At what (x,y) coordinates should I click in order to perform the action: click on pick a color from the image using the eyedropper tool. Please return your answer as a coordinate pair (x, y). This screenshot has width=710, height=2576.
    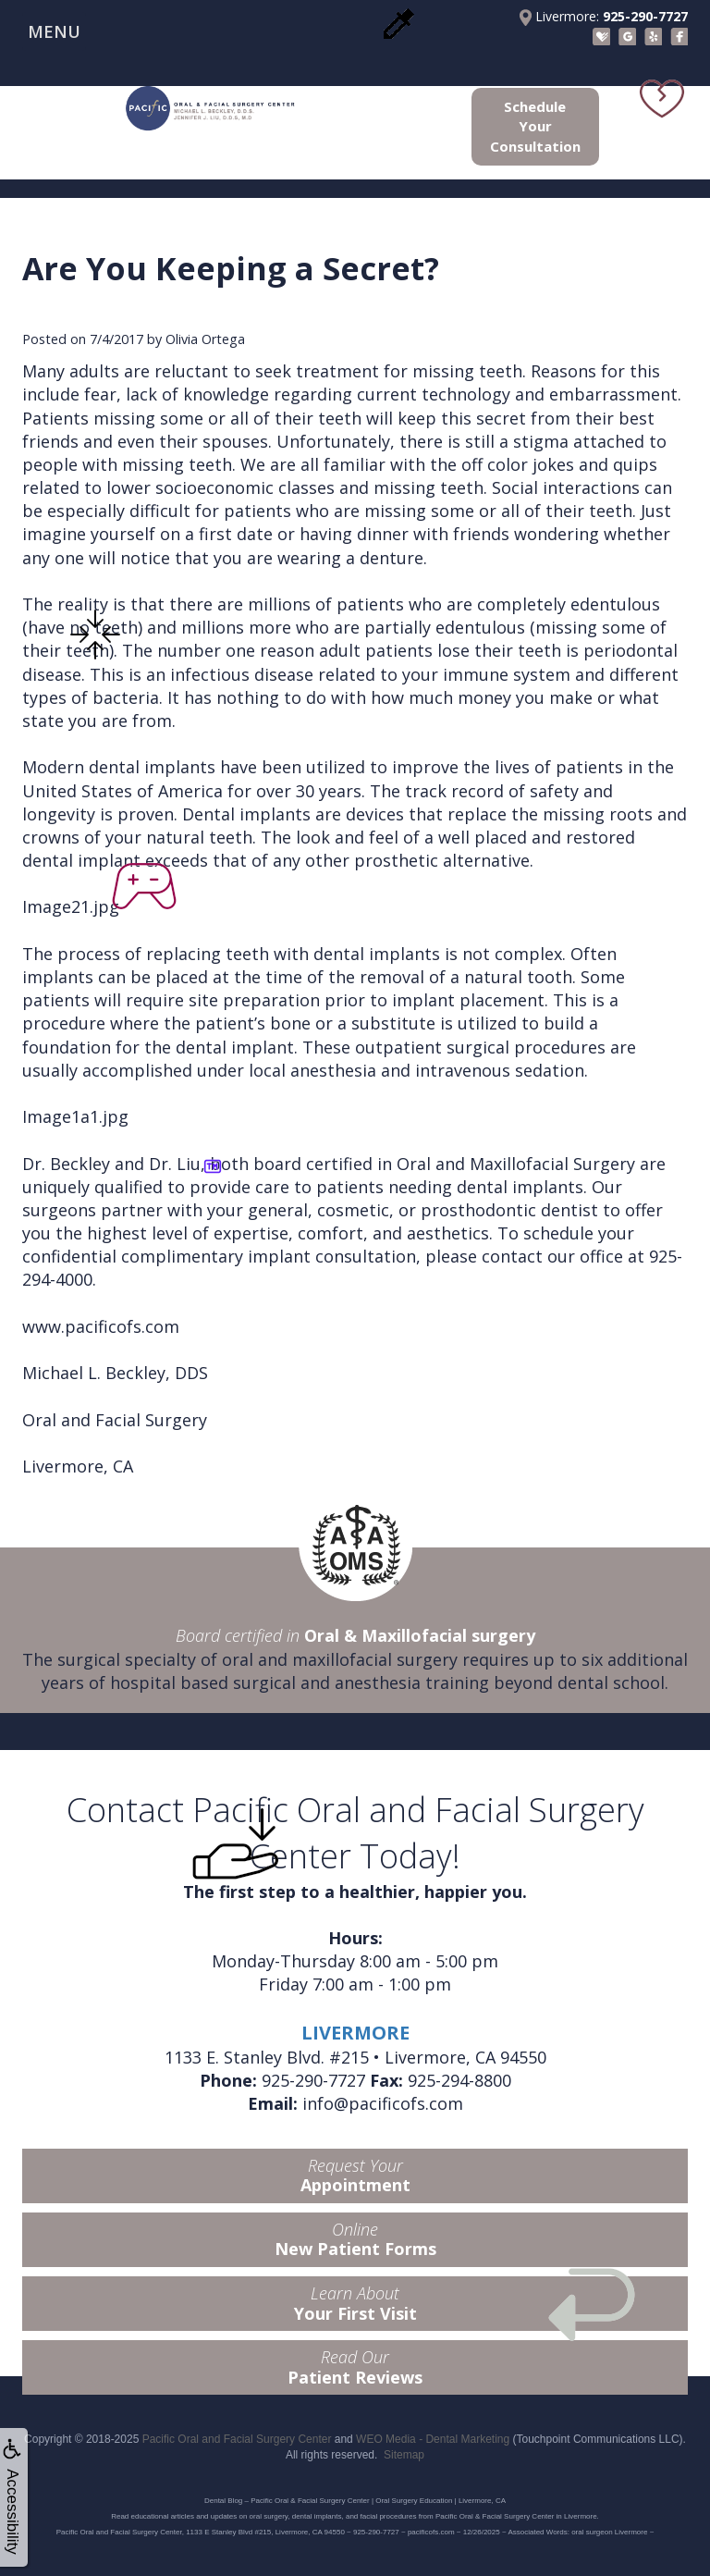
    Looking at the image, I should click on (398, 24).